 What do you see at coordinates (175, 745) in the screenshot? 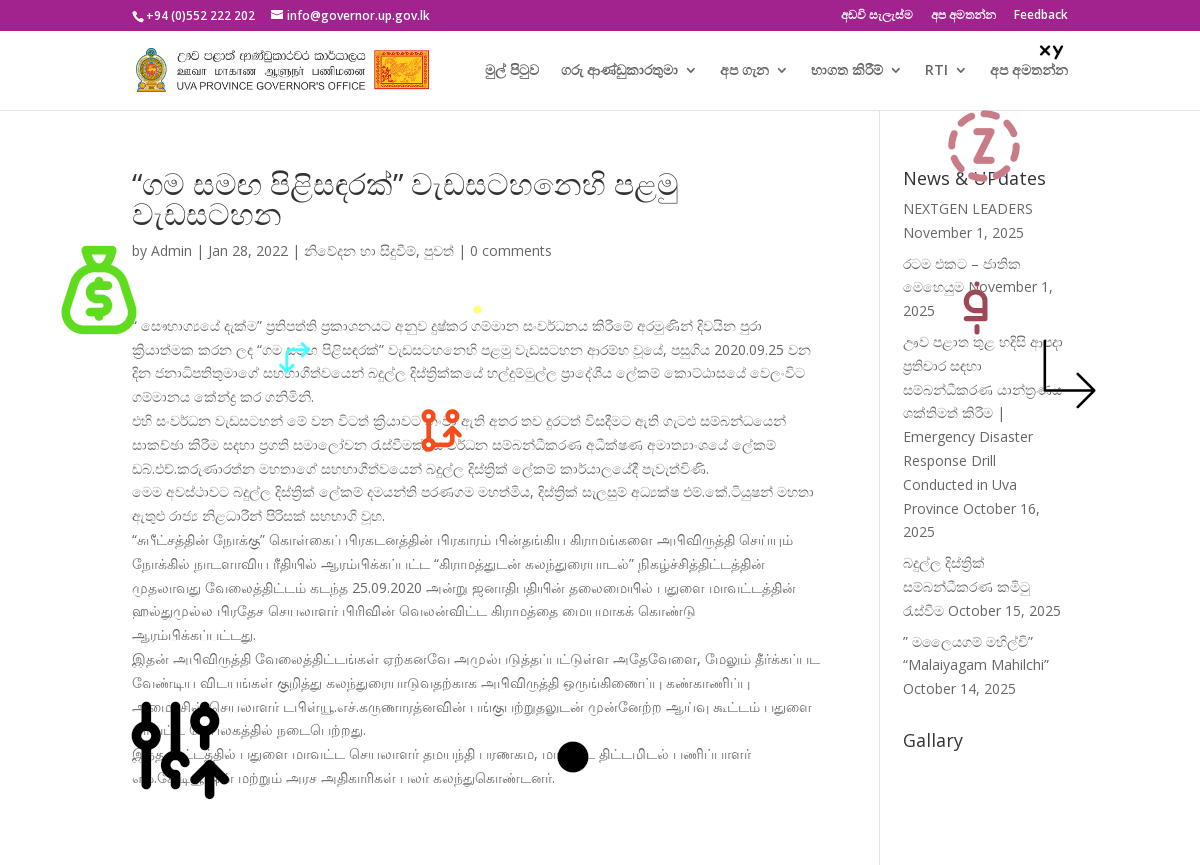
I see `adjust settings or preferences` at bounding box center [175, 745].